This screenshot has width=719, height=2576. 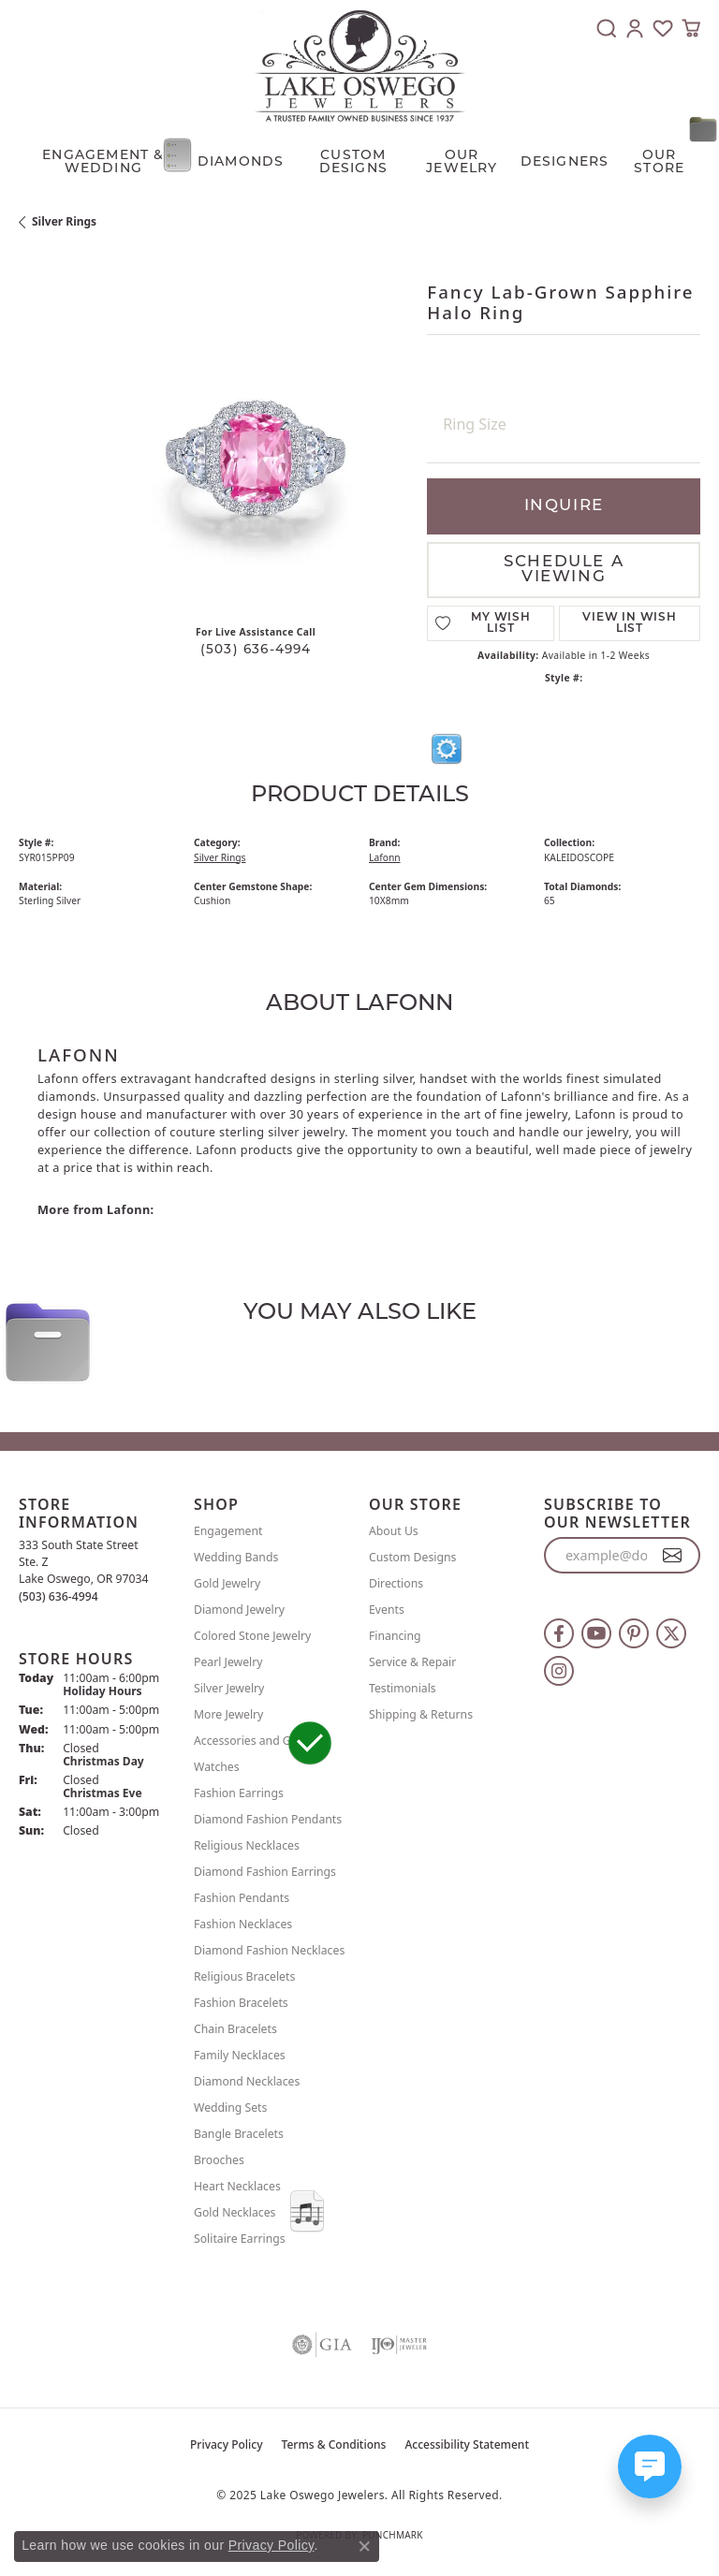 I want to click on indicates file has been successfully synced, so click(x=310, y=1743).